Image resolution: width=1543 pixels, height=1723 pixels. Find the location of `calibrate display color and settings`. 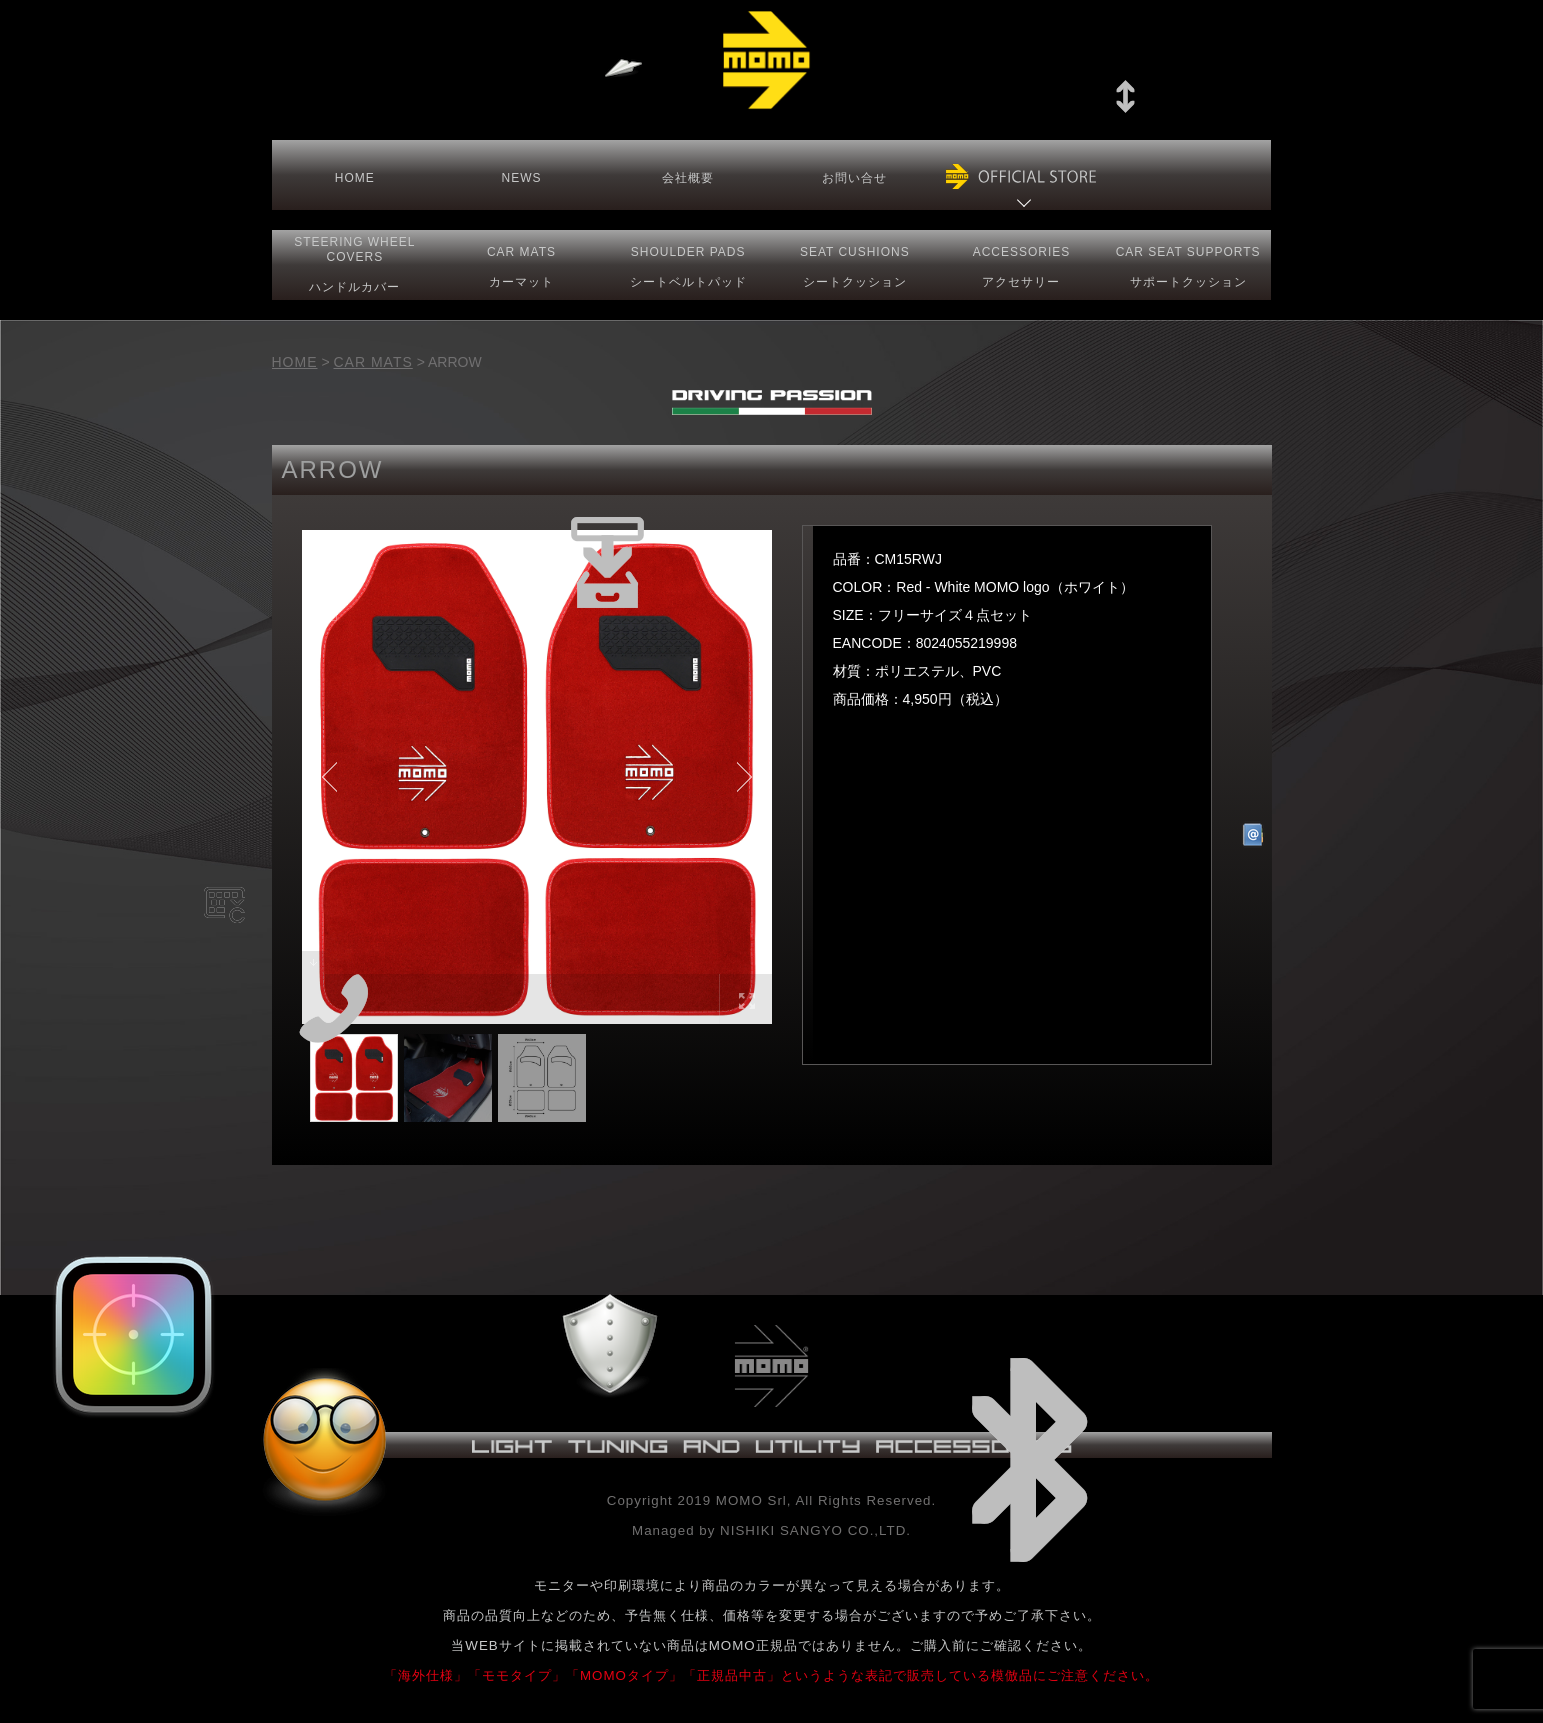

calibrate display color and settings is located at coordinates (133, 1334).